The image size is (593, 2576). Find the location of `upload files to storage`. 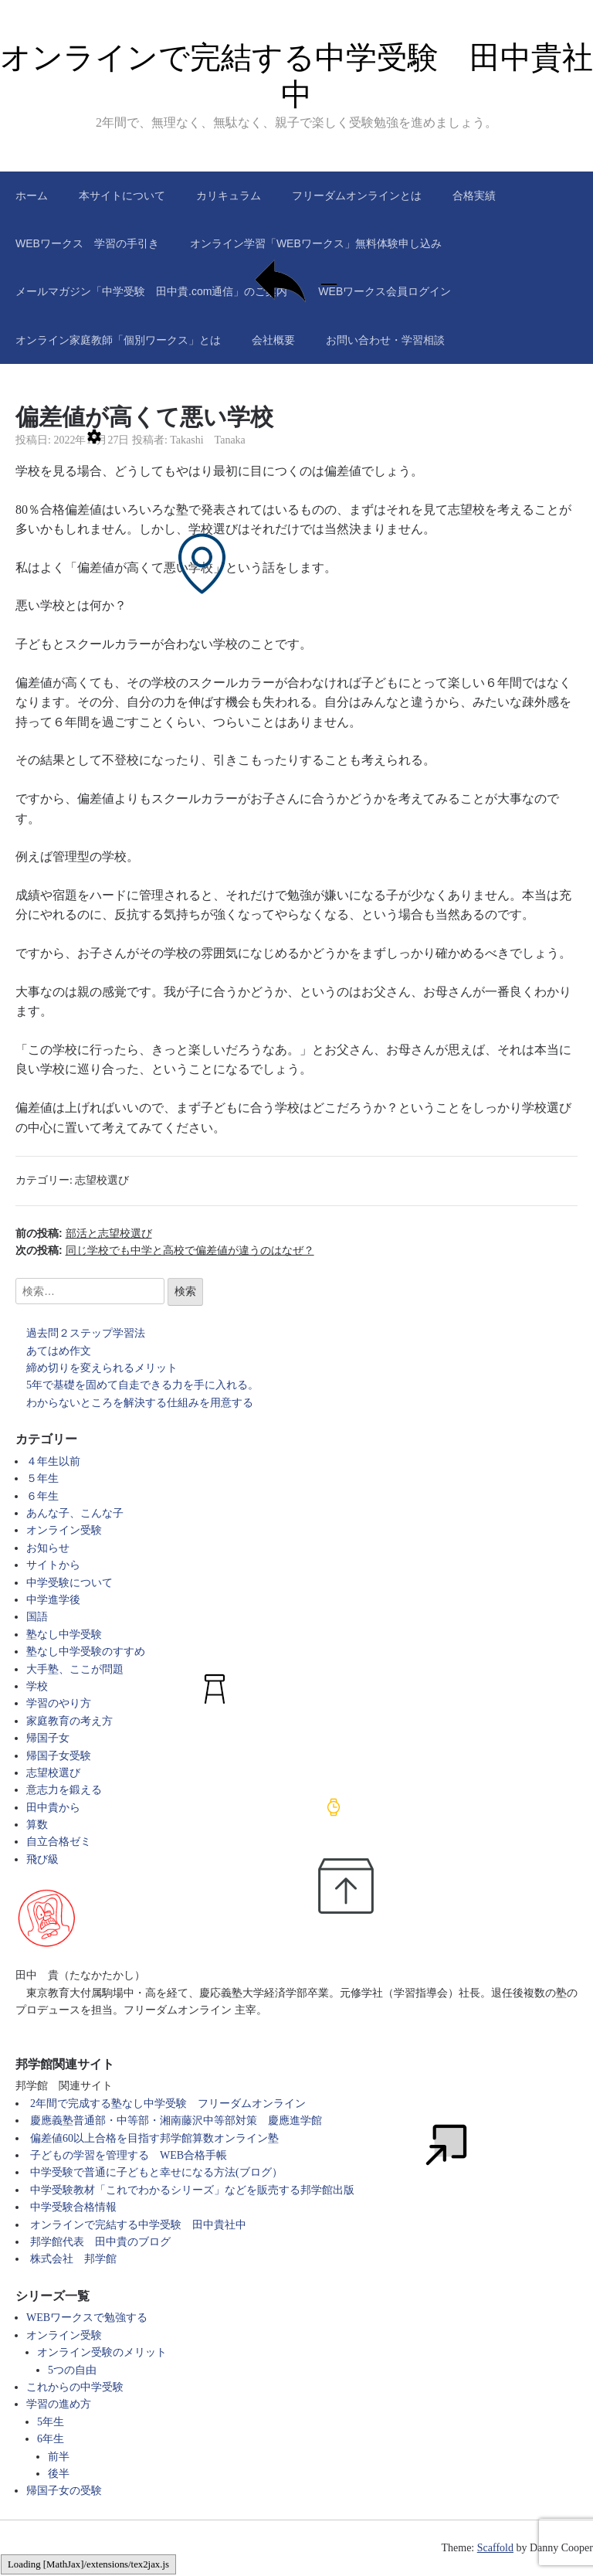

upload files to storage is located at coordinates (346, 1886).